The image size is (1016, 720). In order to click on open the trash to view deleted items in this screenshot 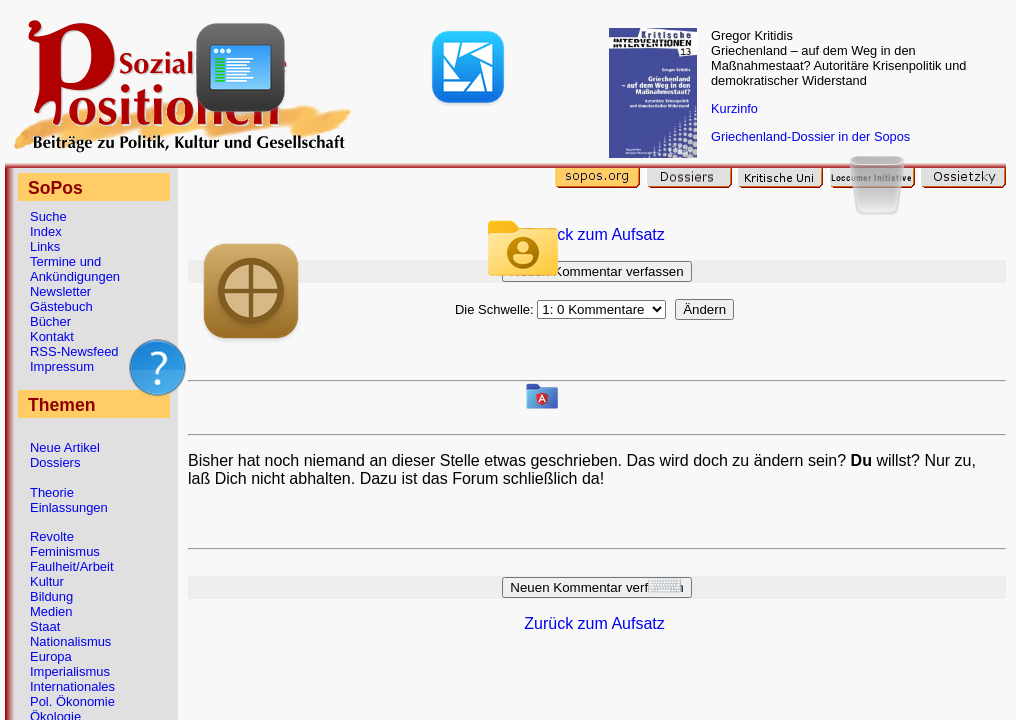, I will do `click(877, 184)`.